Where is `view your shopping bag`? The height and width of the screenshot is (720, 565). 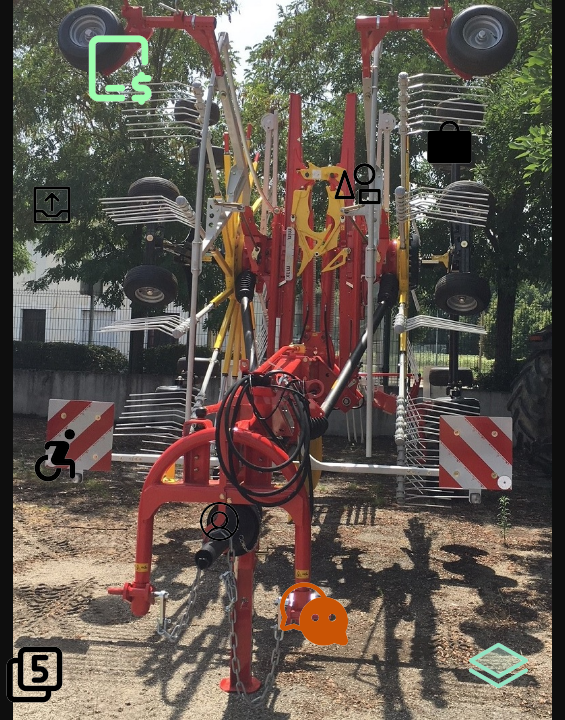 view your shopping bag is located at coordinates (449, 144).